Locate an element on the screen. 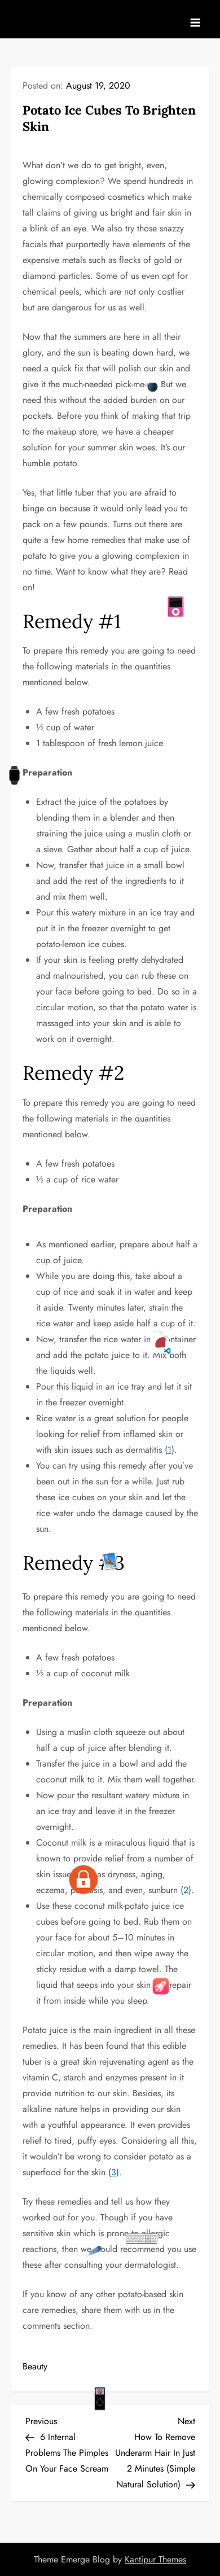 This screenshot has height=2576, width=220. sync or manage your iPod nano device is located at coordinates (175, 602).